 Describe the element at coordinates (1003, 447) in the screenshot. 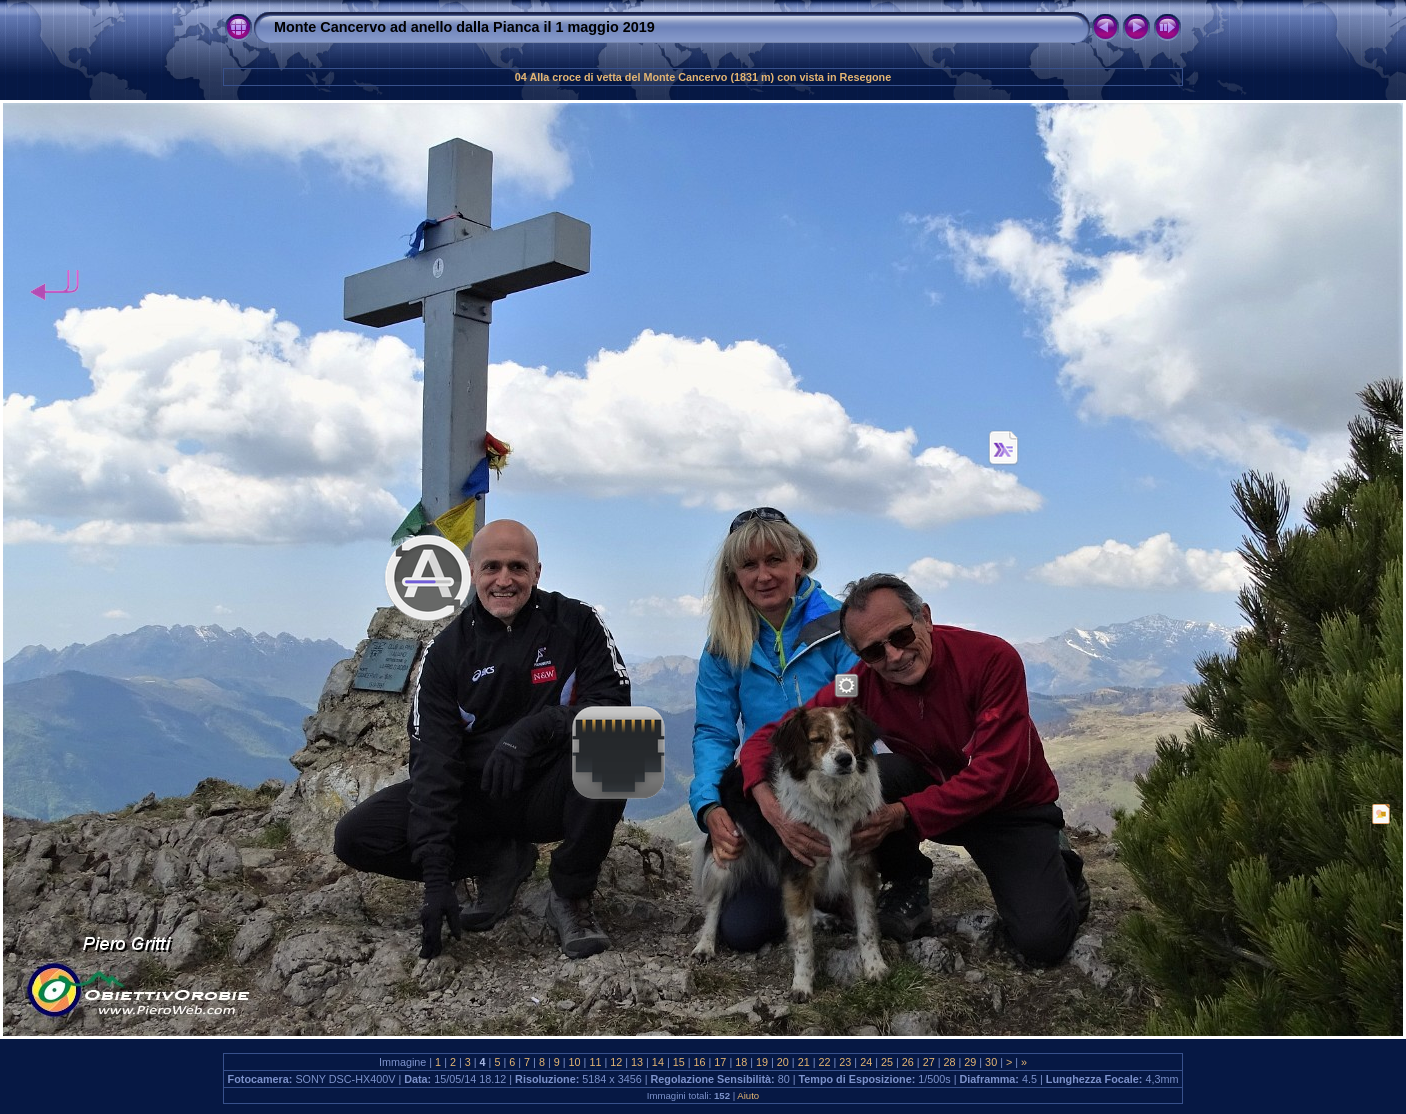

I see `a haskell source code file` at that location.